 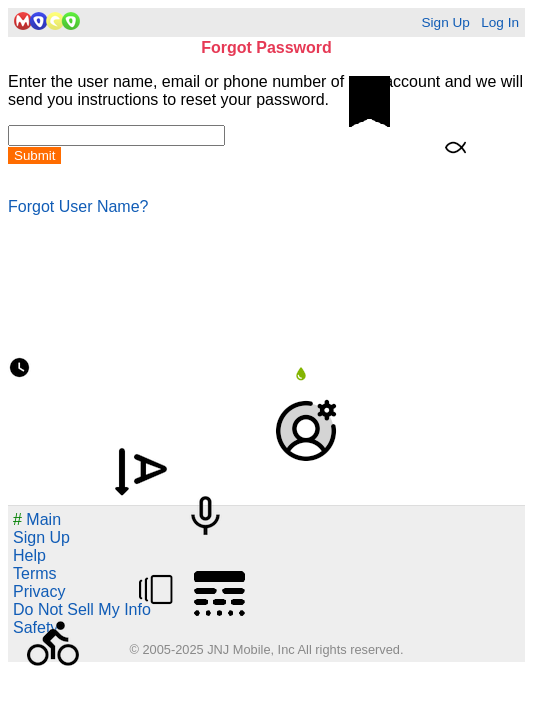 I want to click on tap to use voice input, so click(x=205, y=514).